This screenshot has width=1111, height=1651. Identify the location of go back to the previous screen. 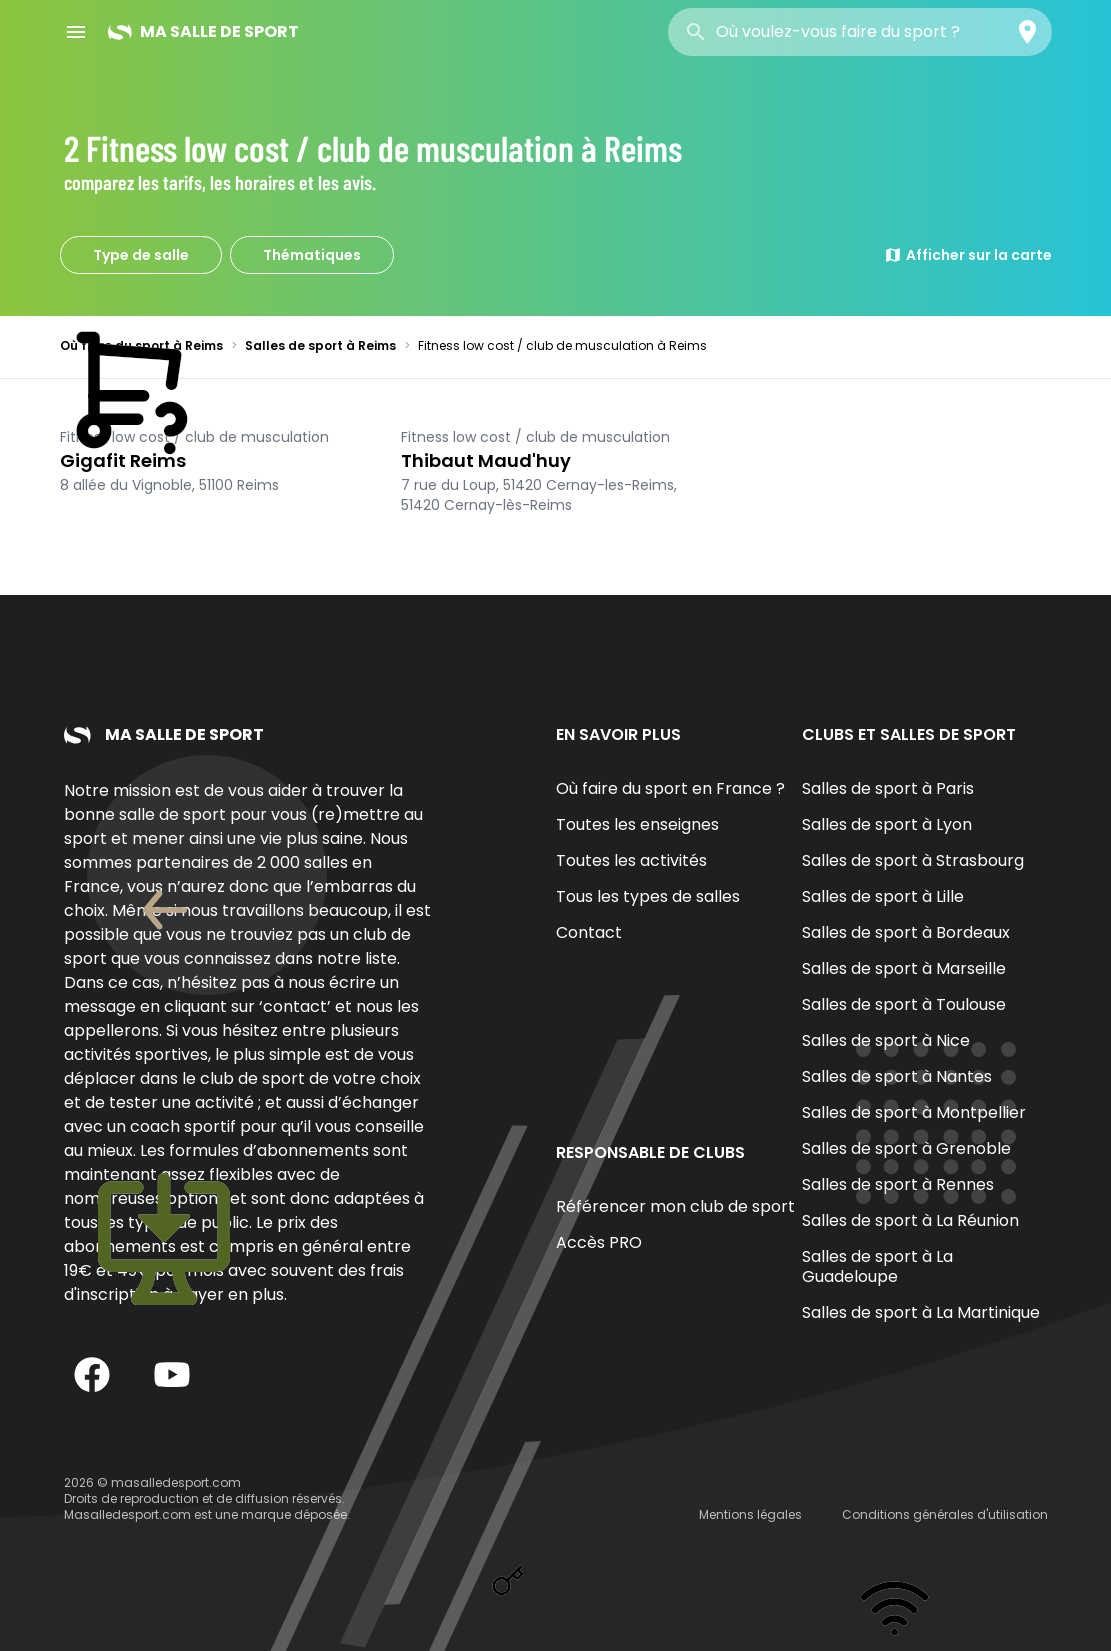
(165, 910).